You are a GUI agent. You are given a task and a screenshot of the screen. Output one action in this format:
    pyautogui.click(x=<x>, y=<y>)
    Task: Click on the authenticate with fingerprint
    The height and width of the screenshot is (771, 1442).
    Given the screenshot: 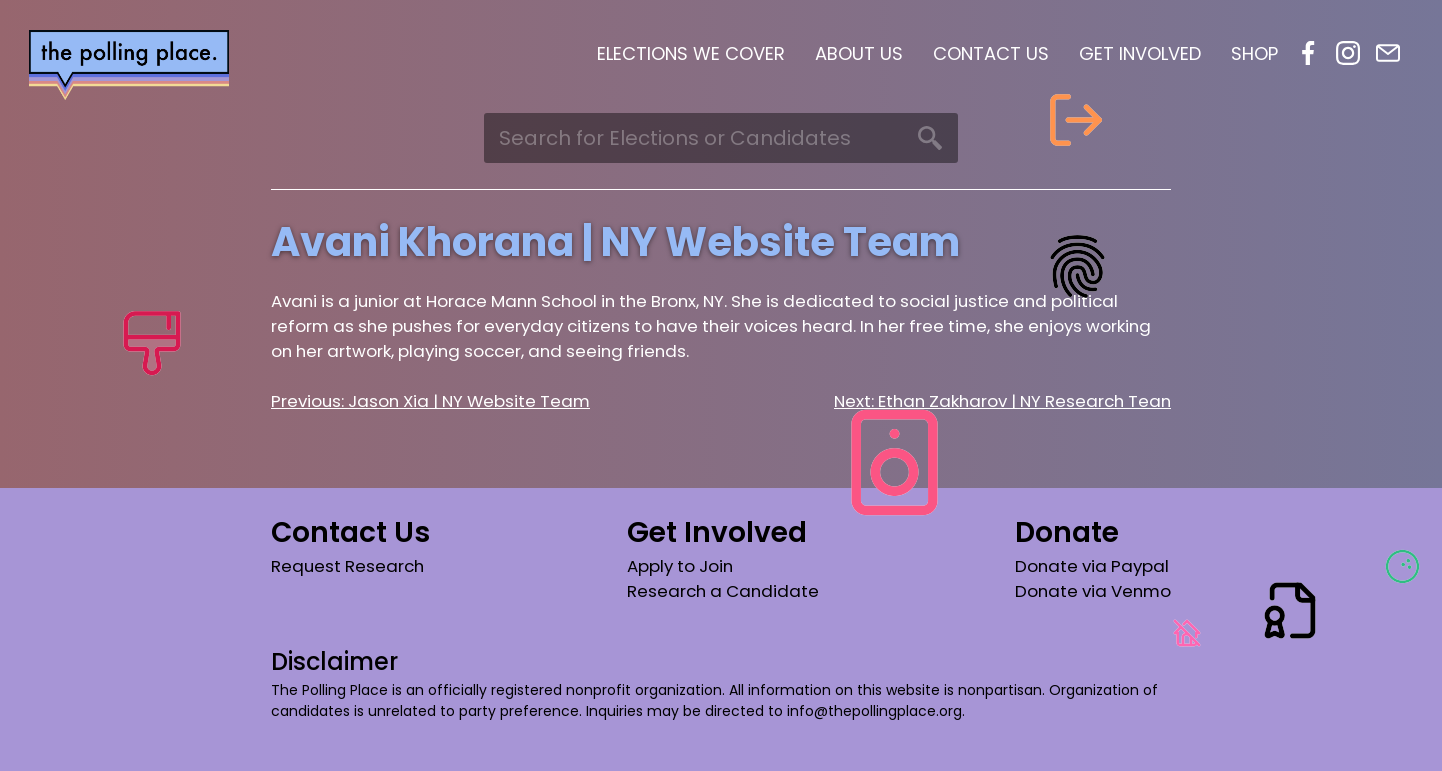 What is the action you would take?
    pyautogui.click(x=1077, y=266)
    